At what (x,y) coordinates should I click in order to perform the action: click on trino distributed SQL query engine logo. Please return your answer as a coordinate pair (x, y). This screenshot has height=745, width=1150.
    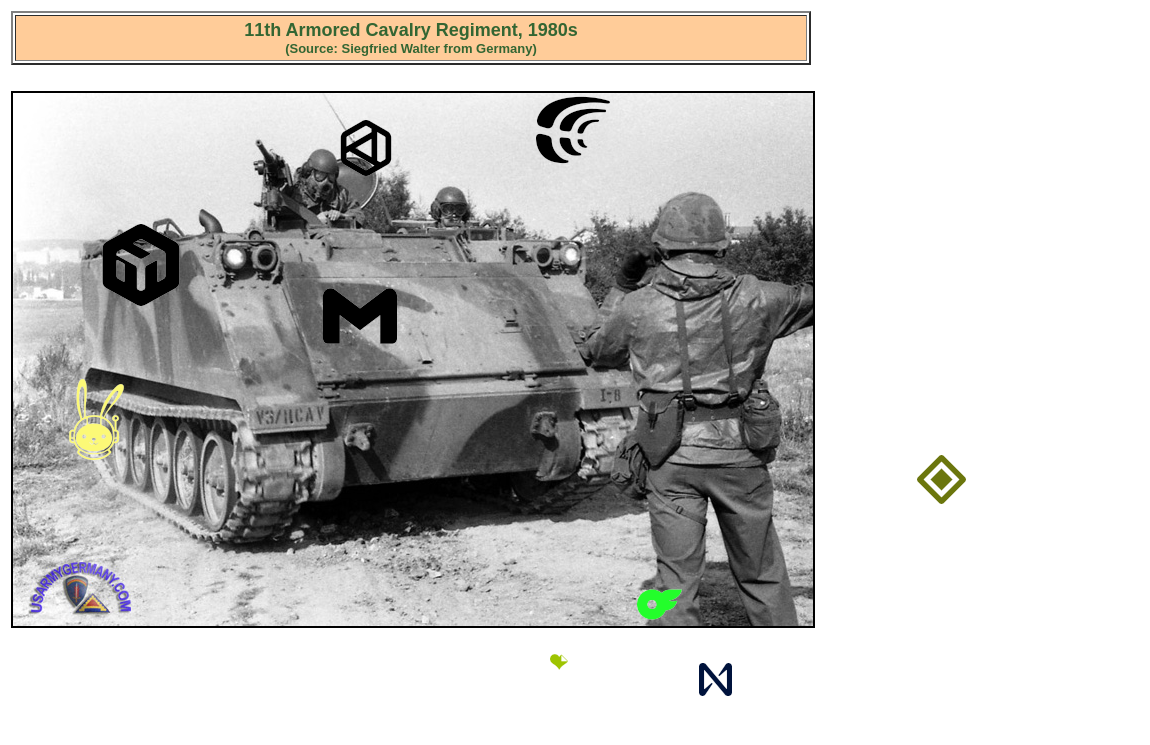
    Looking at the image, I should click on (96, 419).